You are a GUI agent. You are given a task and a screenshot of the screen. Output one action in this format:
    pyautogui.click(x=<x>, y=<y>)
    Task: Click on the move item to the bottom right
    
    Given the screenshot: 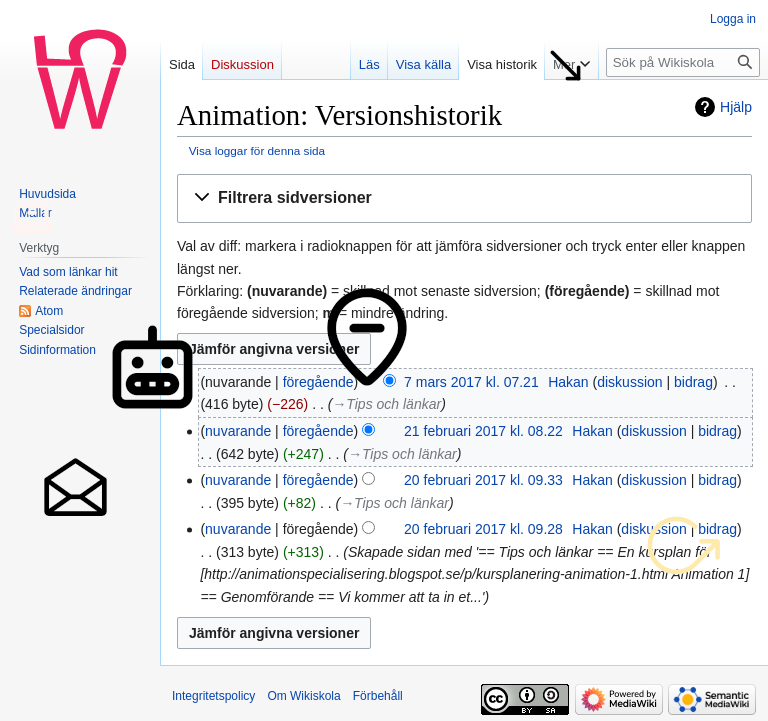 What is the action you would take?
    pyautogui.click(x=565, y=65)
    